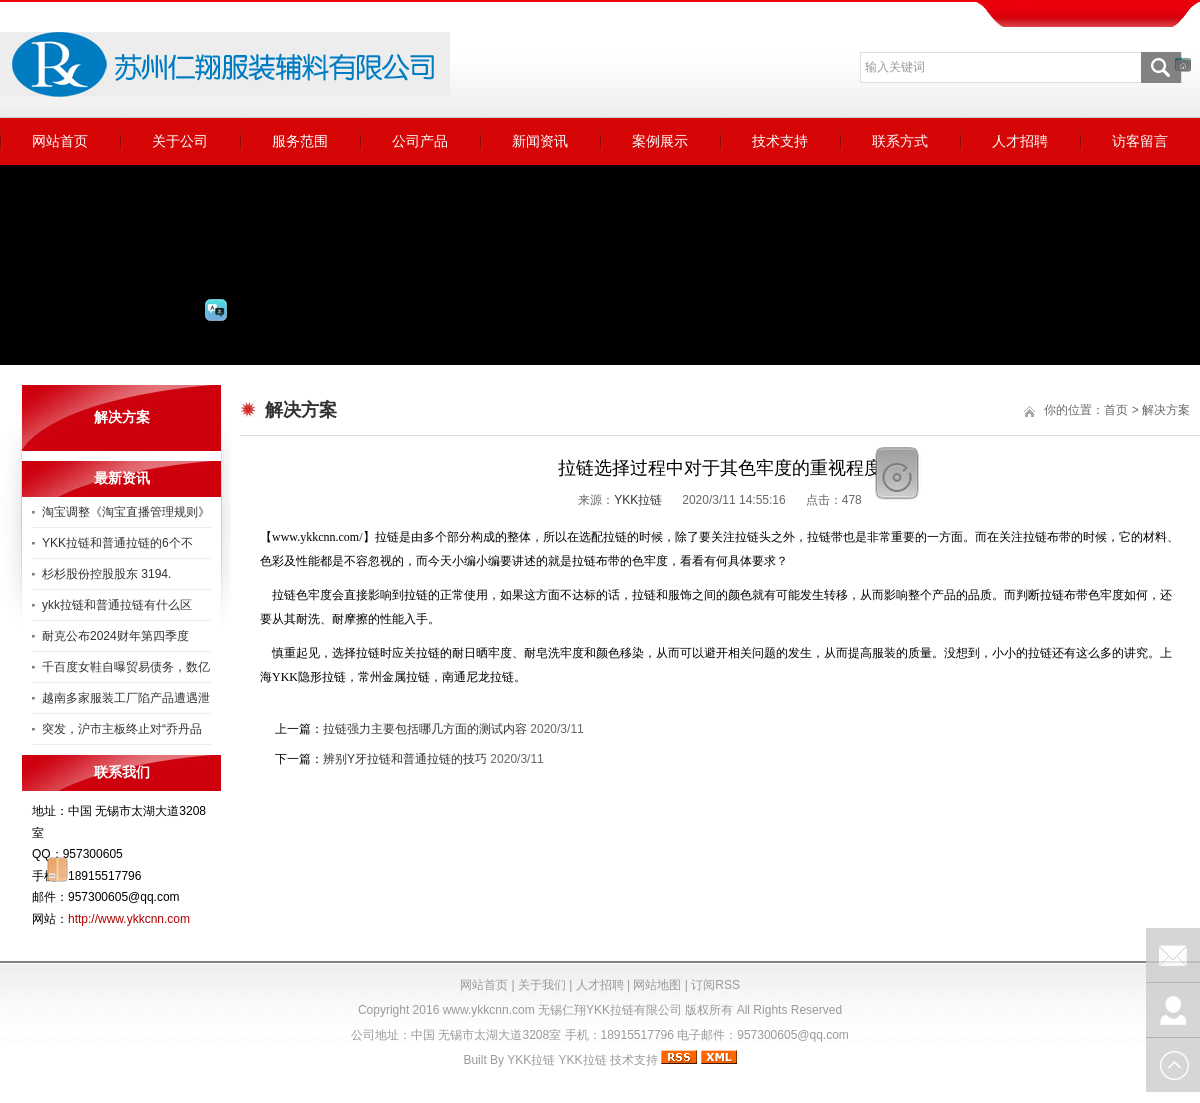 This screenshot has height=1103, width=1200. What do you see at coordinates (216, 310) in the screenshot?
I see `open the translate app` at bounding box center [216, 310].